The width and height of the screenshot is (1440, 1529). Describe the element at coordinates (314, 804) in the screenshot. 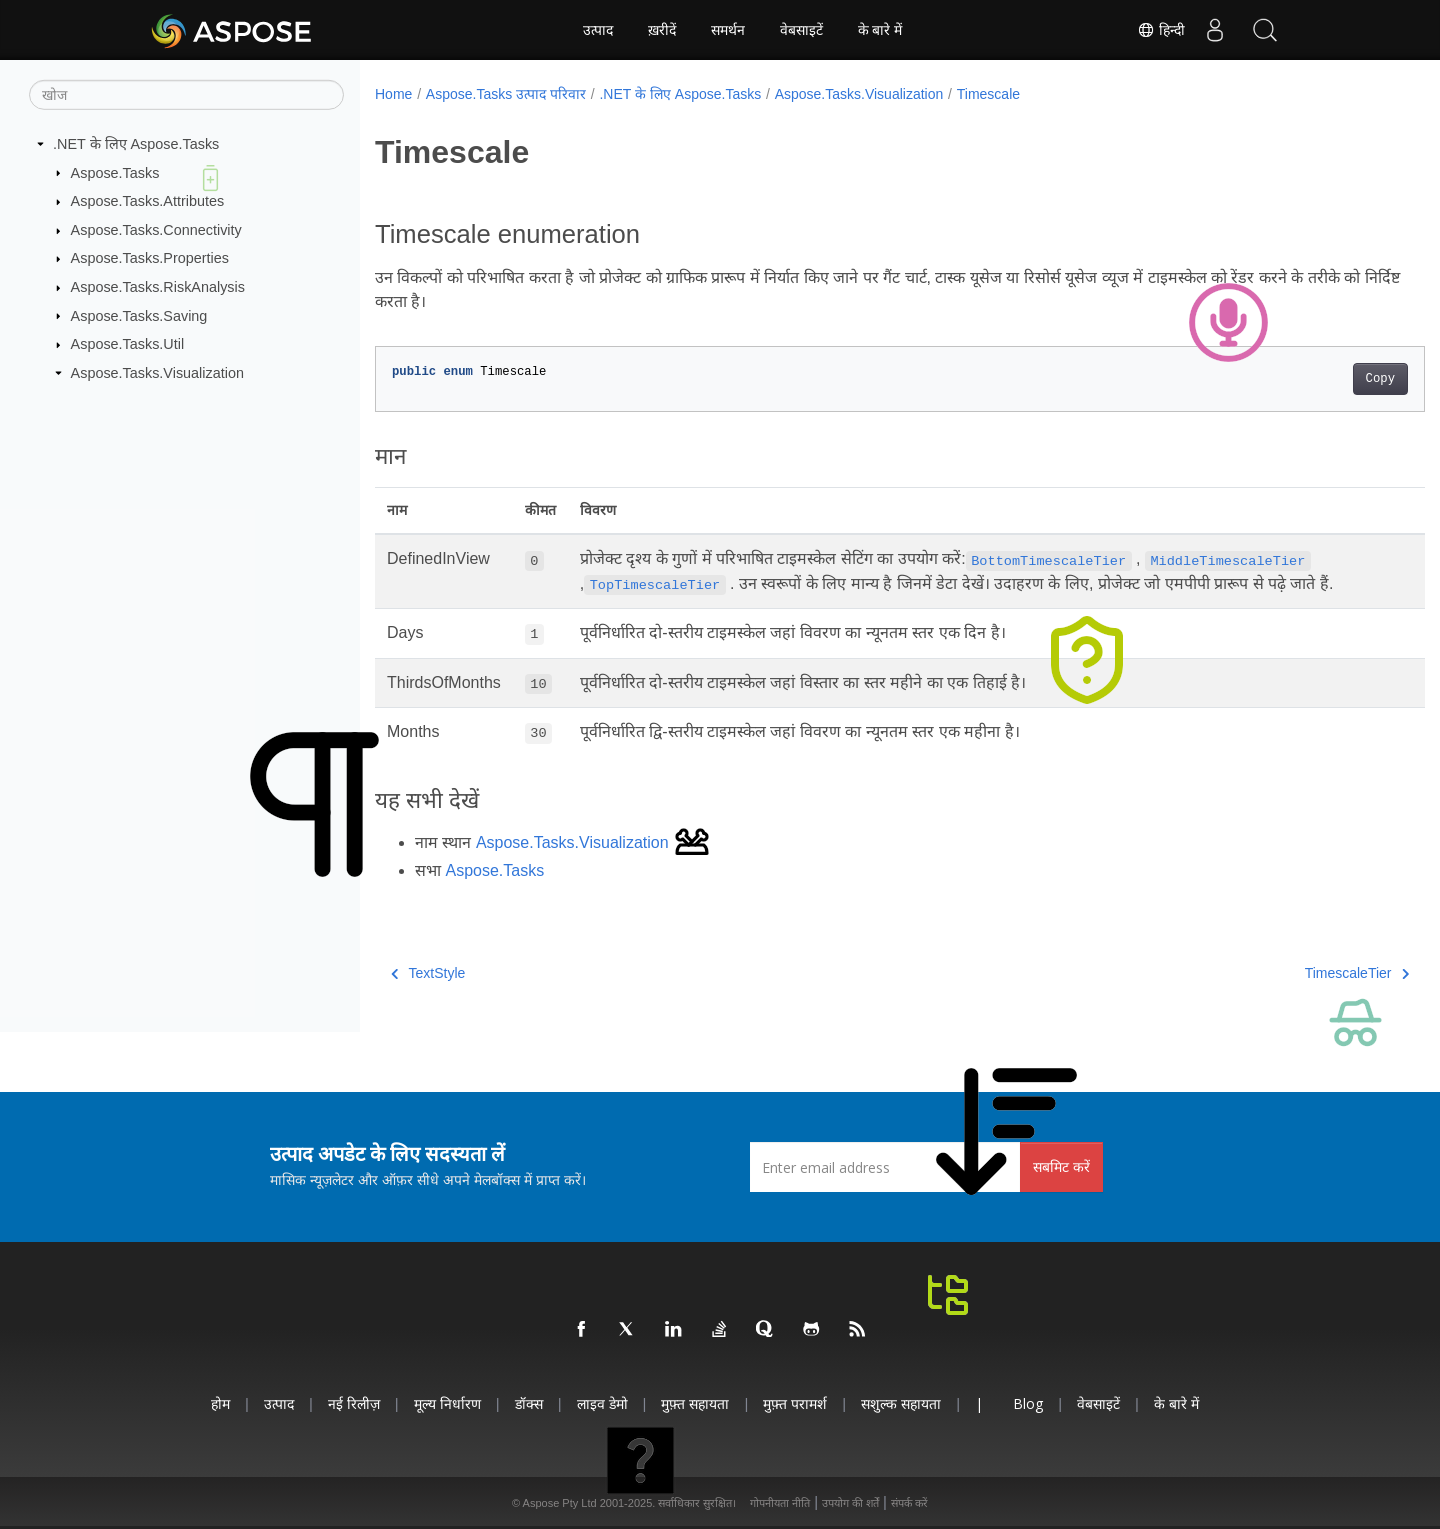

I see `toggle paragraph formatting options` at that location.